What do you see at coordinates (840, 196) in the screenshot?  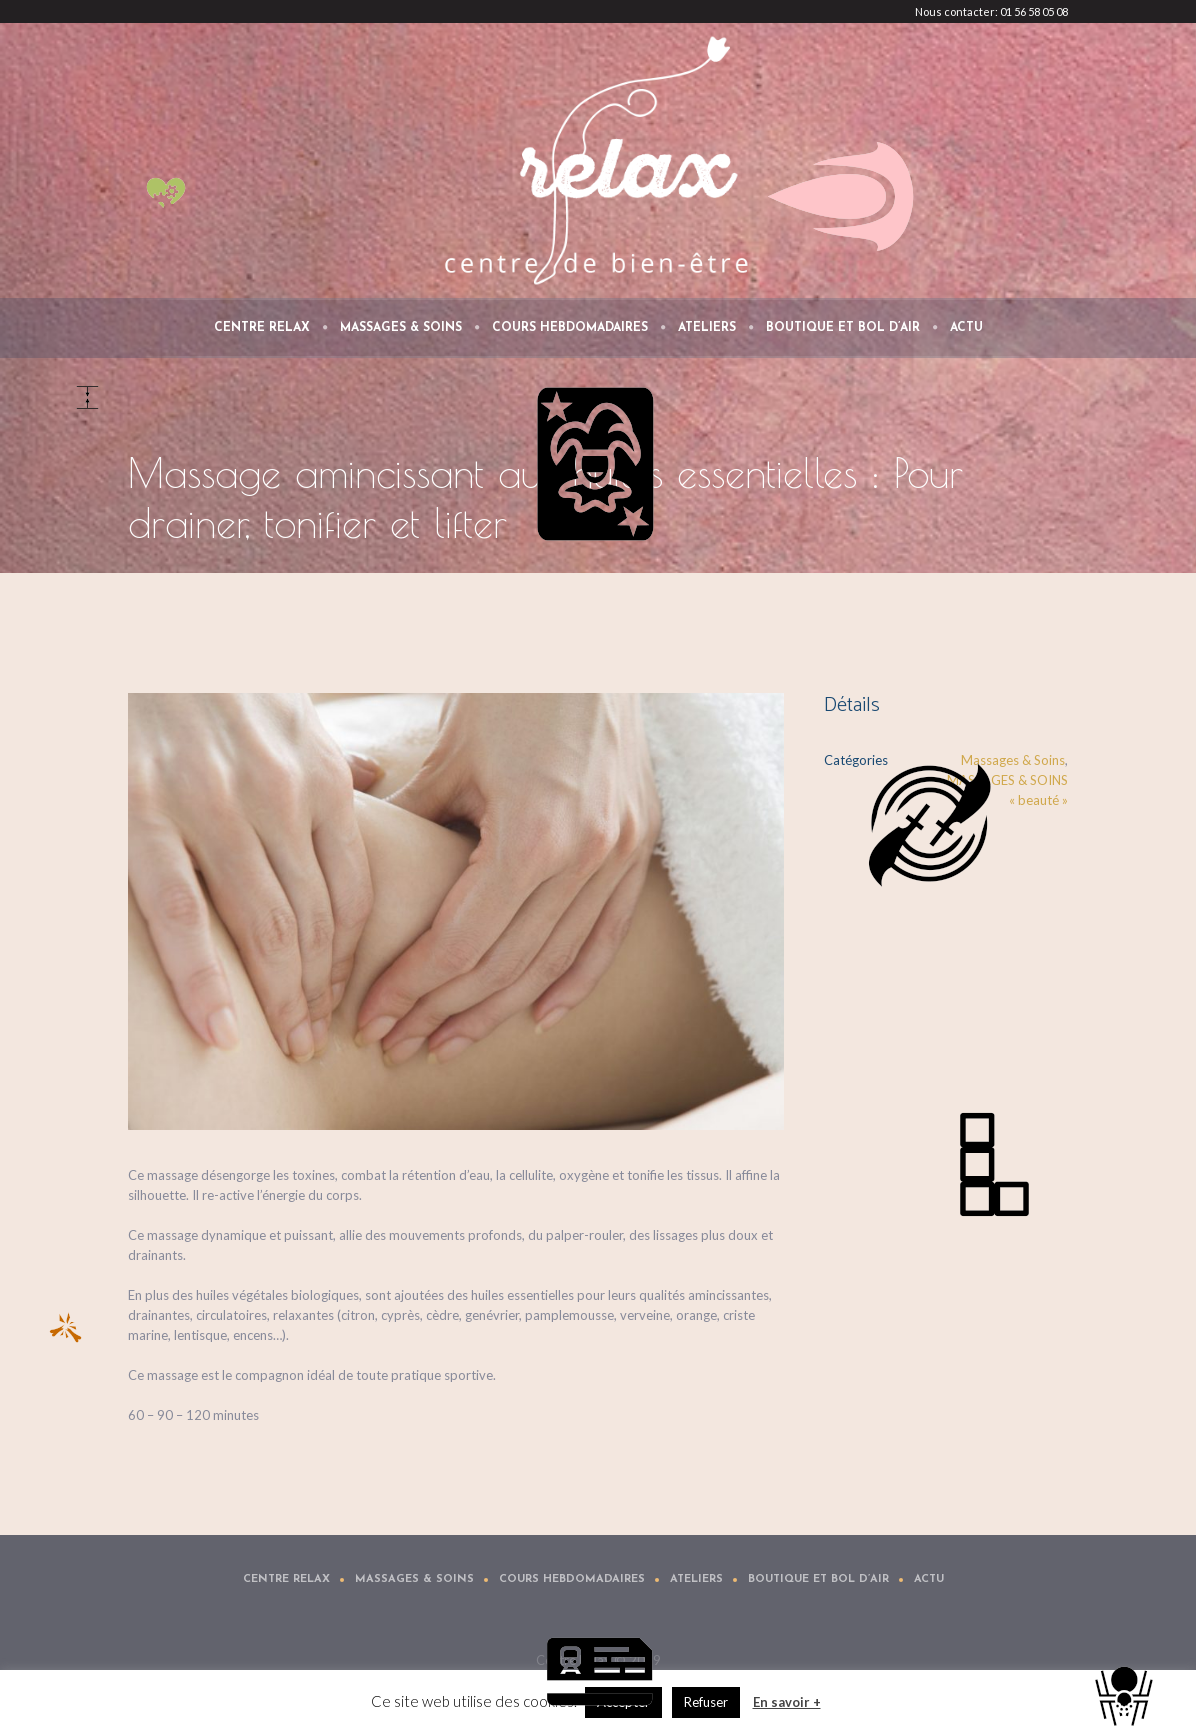 I see `select the lucifer cannon weapon` at bounding box center [840, 196].